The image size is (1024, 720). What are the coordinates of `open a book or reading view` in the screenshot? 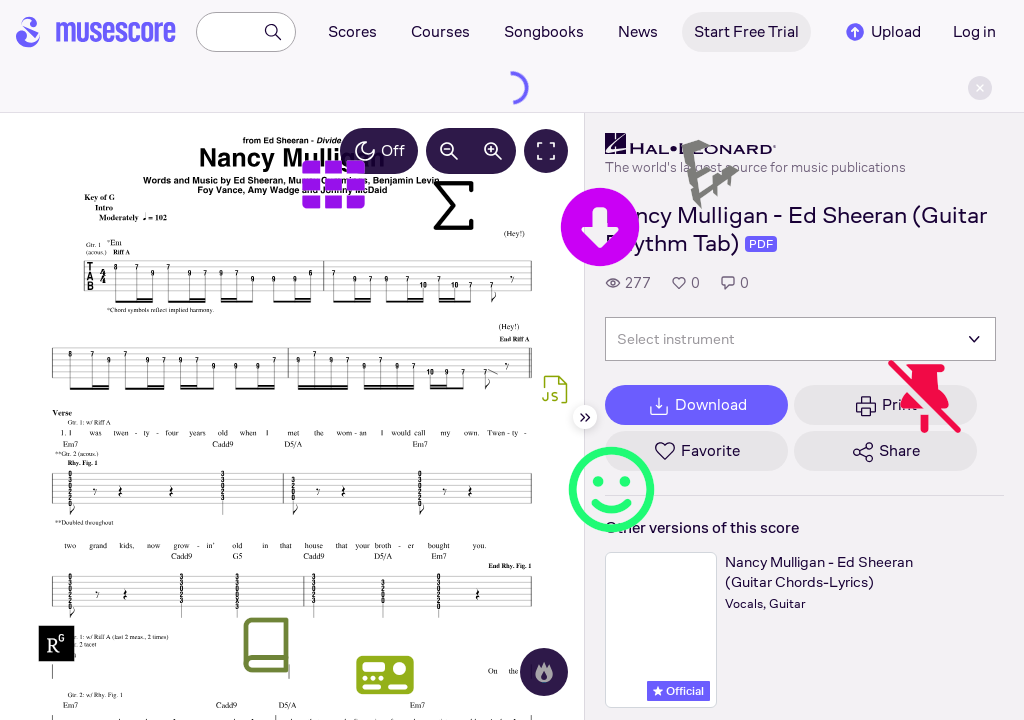 It's located at (266, 645).